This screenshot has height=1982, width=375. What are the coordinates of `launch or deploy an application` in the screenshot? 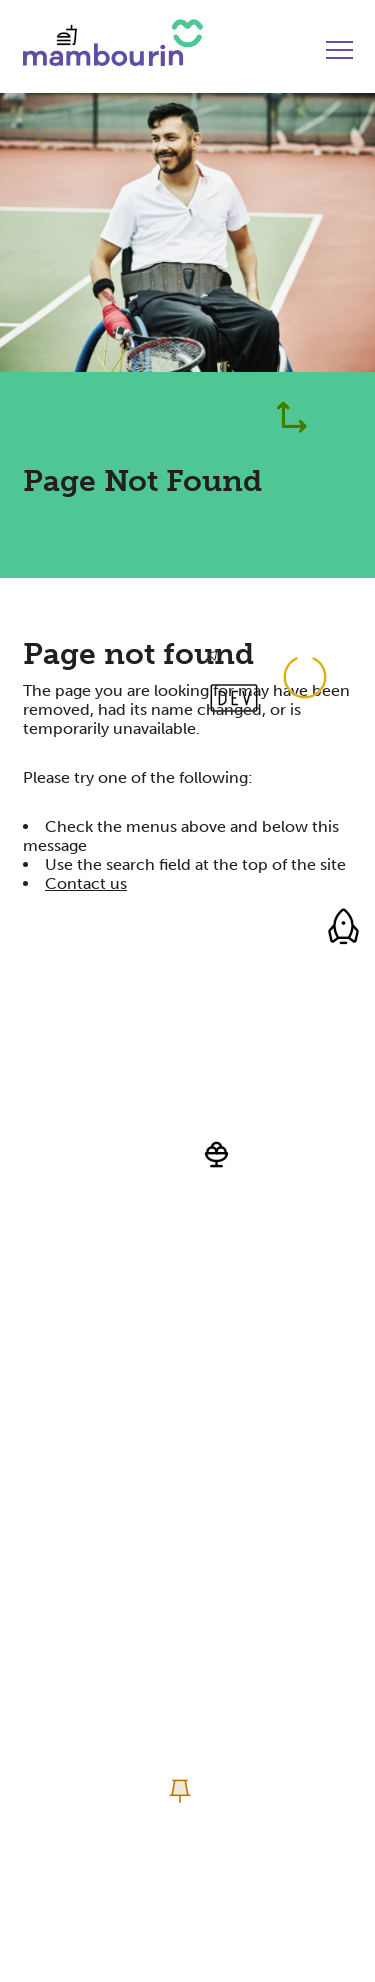 It's located at (343, 927).